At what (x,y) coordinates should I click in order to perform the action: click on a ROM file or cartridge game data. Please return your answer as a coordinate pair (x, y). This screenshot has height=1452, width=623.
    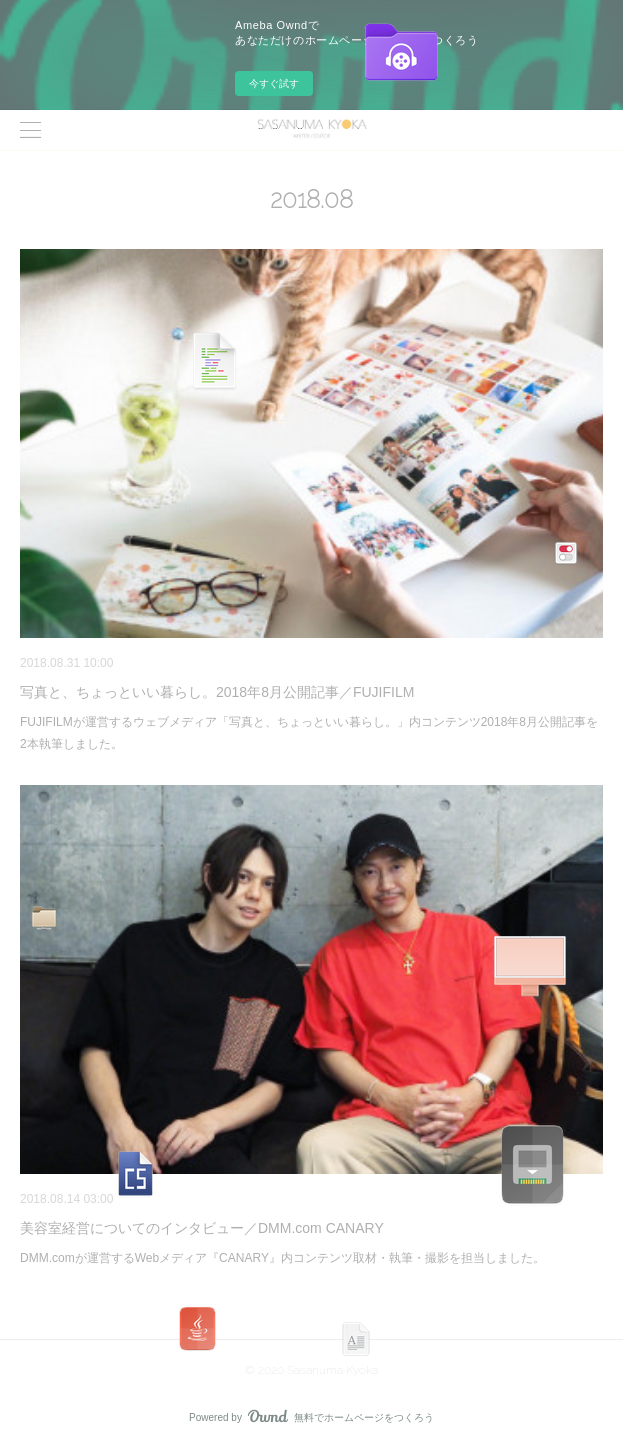
    Looking at the image, I should click on (532, 1164).